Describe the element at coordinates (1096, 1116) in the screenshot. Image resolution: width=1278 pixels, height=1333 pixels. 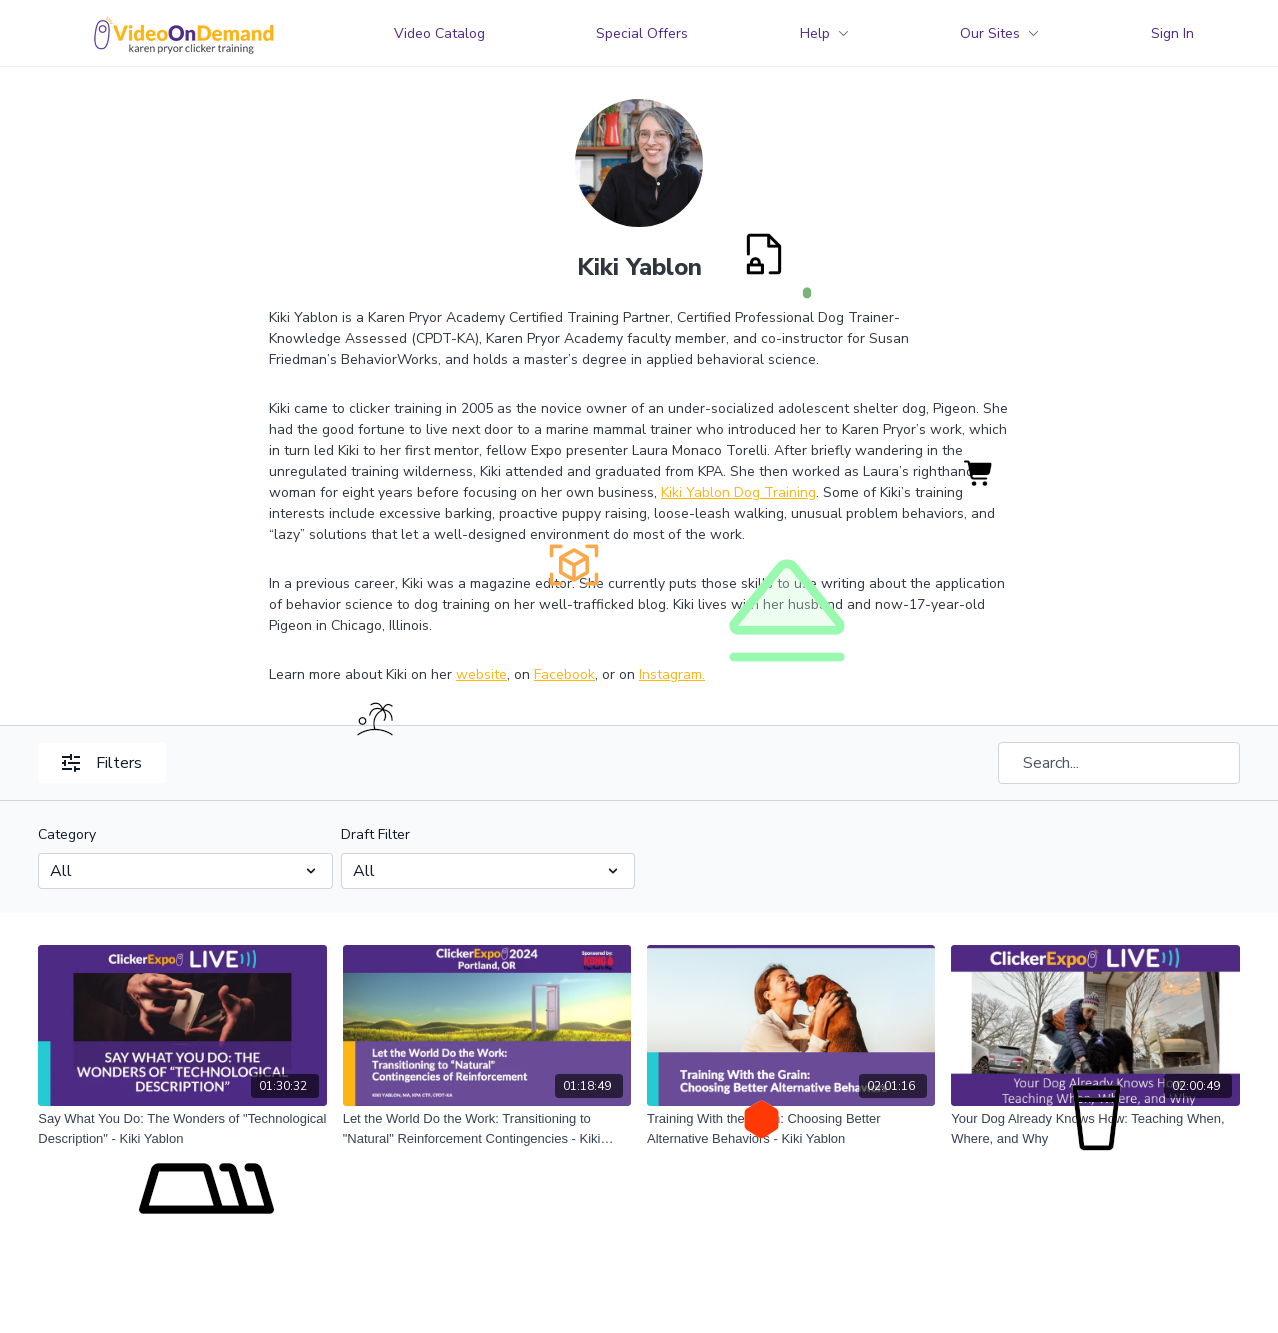
I see `view nearby bars or pubs` at that location.